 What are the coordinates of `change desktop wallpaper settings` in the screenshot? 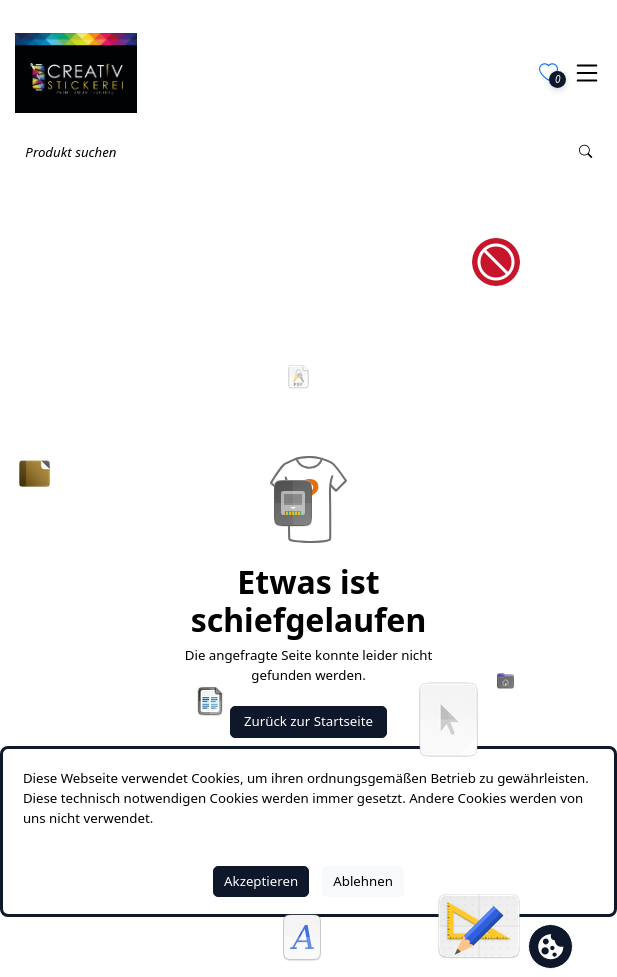 It's located at (34, 472).